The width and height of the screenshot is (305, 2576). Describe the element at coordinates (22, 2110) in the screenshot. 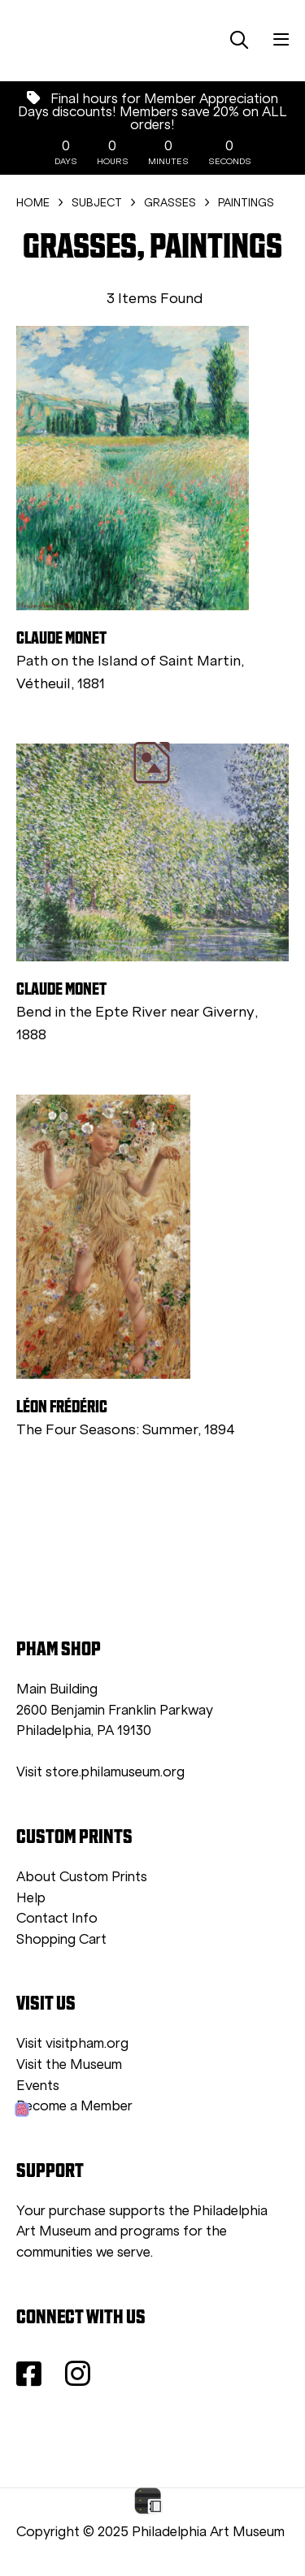

I see `launch Gang Beasts game` at that location.